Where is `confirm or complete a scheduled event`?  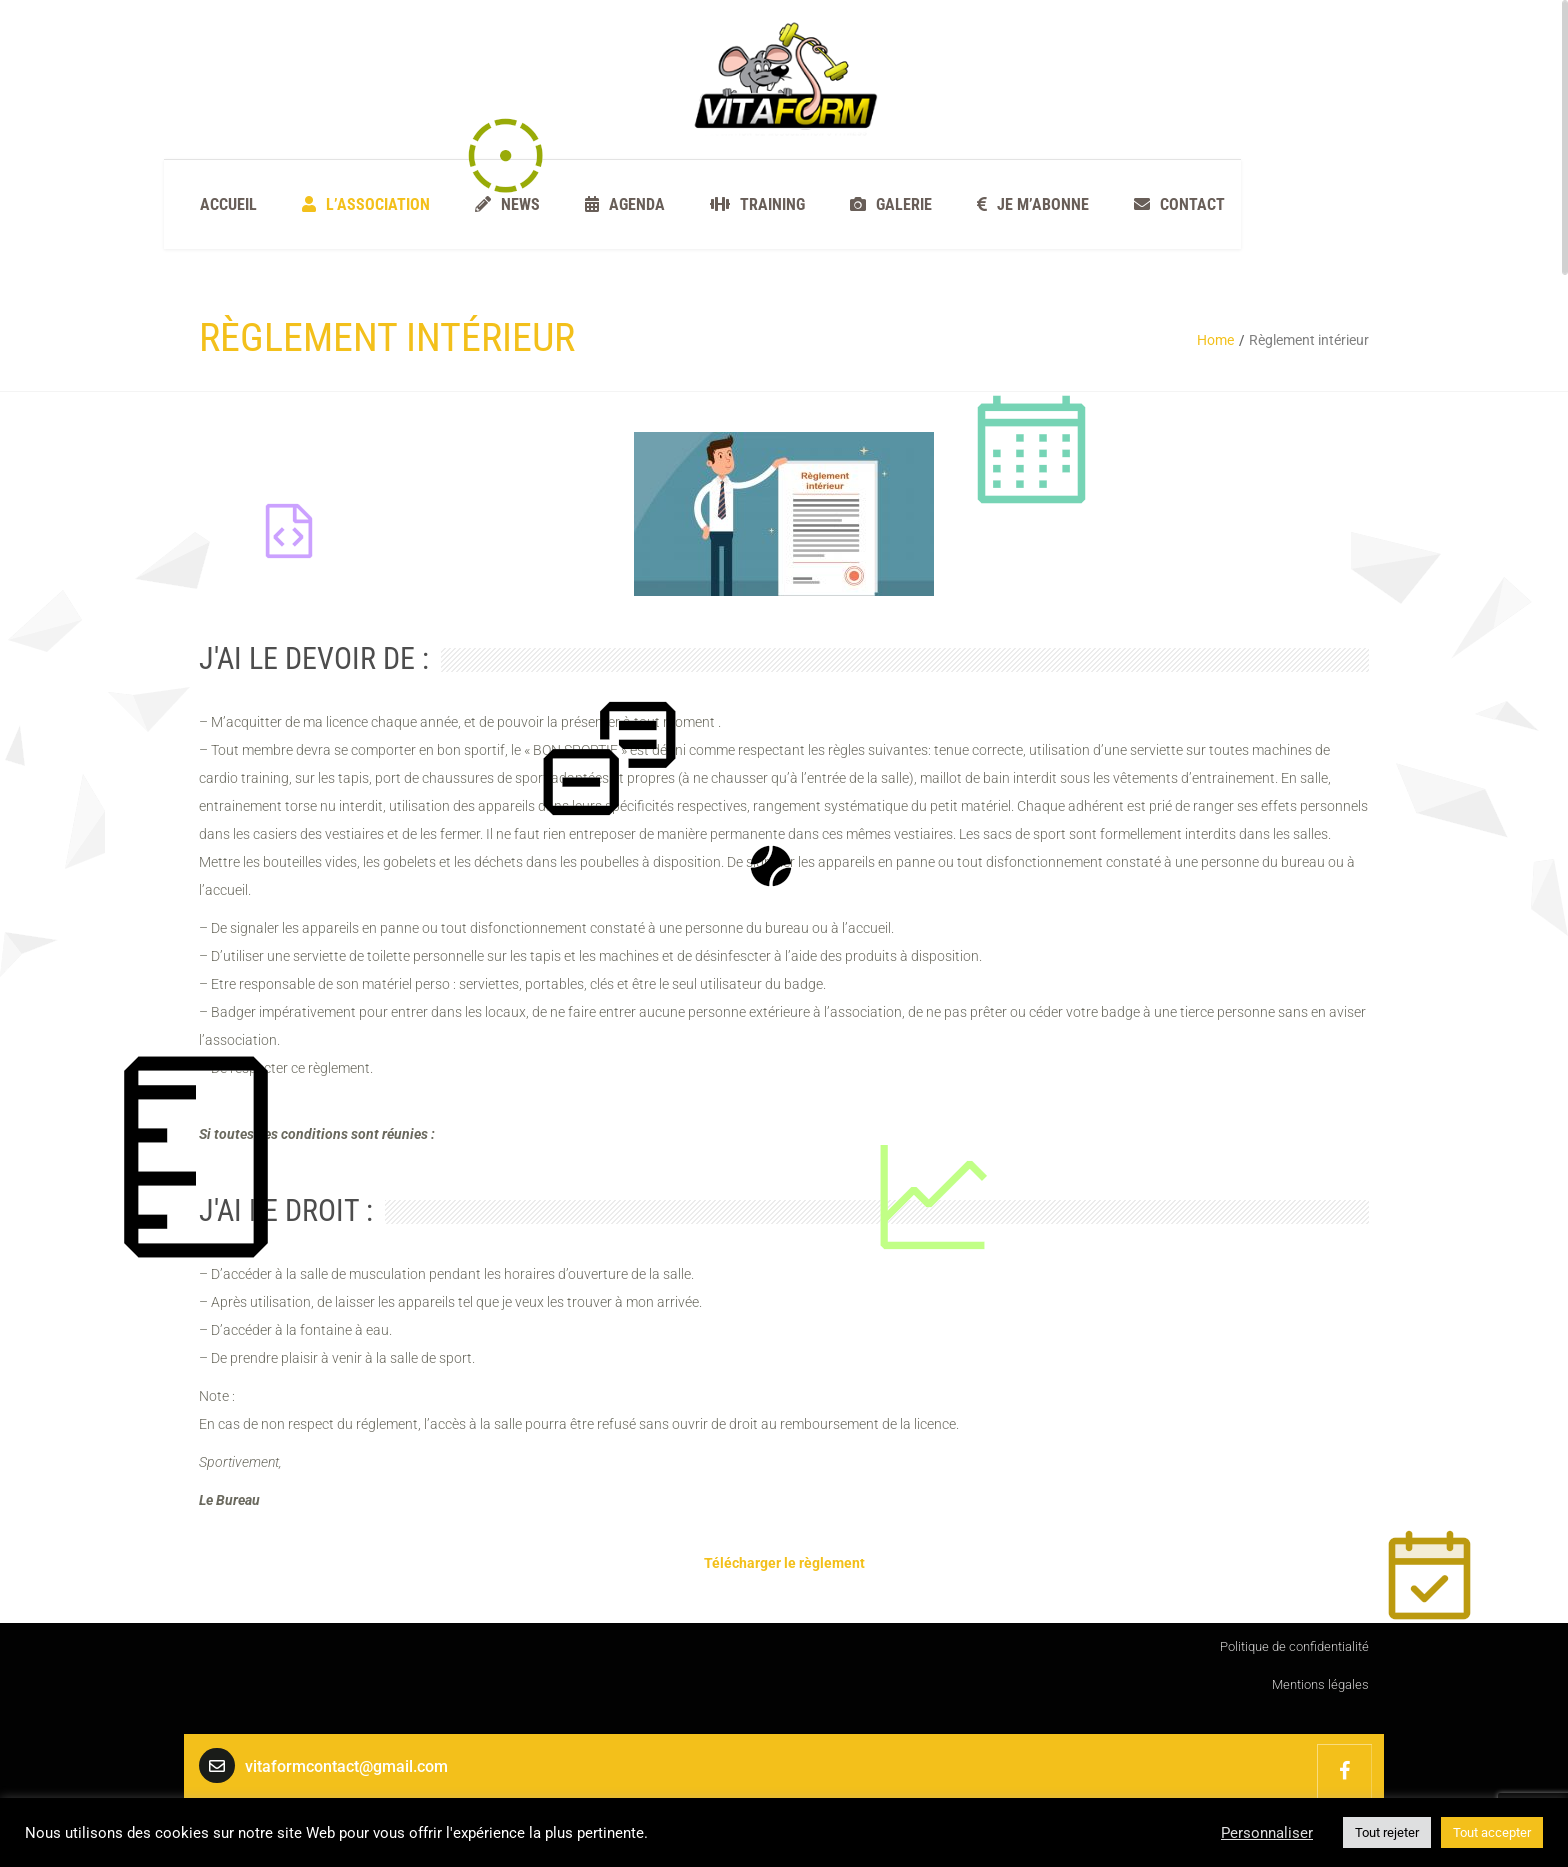
confirm or complete a scheduled event is located at coordinates (1429, 1578).